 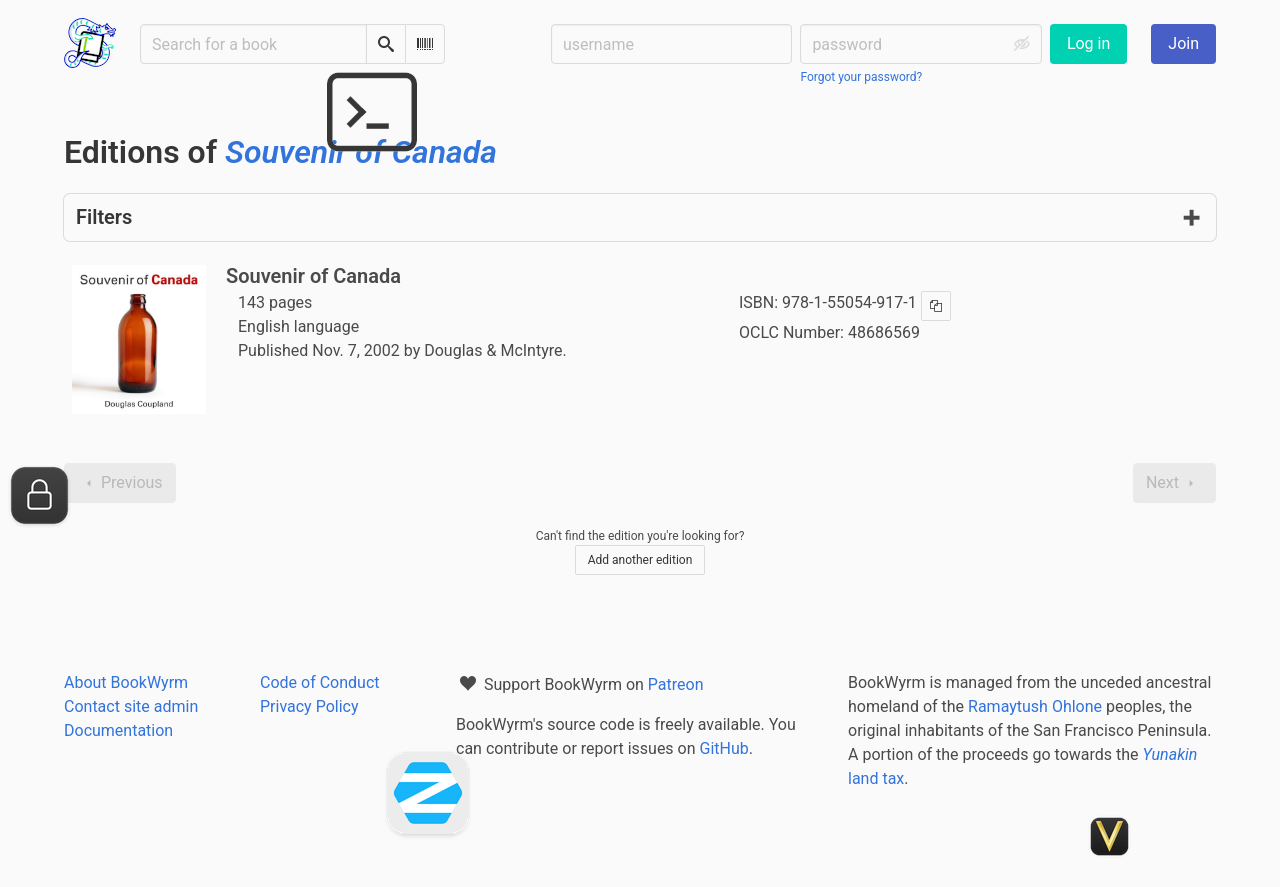 What do you see at coordinates (428, 793) in the screenshot?
I see `open zorin os system settings or app launcher` at bounding box center [428, 793].